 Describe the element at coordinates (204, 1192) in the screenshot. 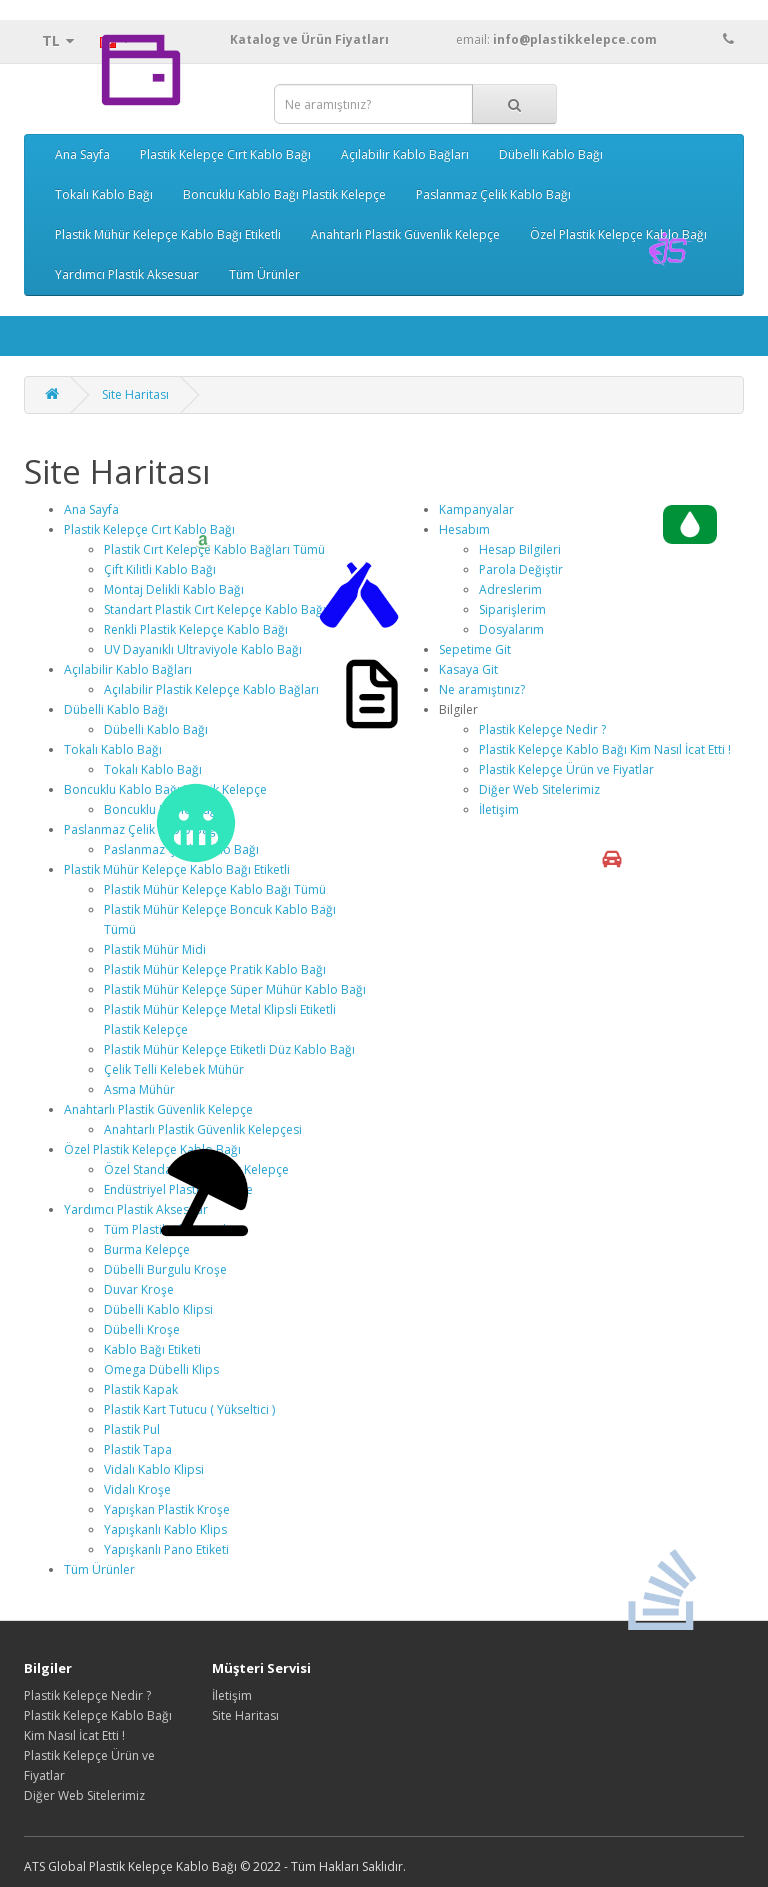

I see `access vacation or time-off settings` at that location.